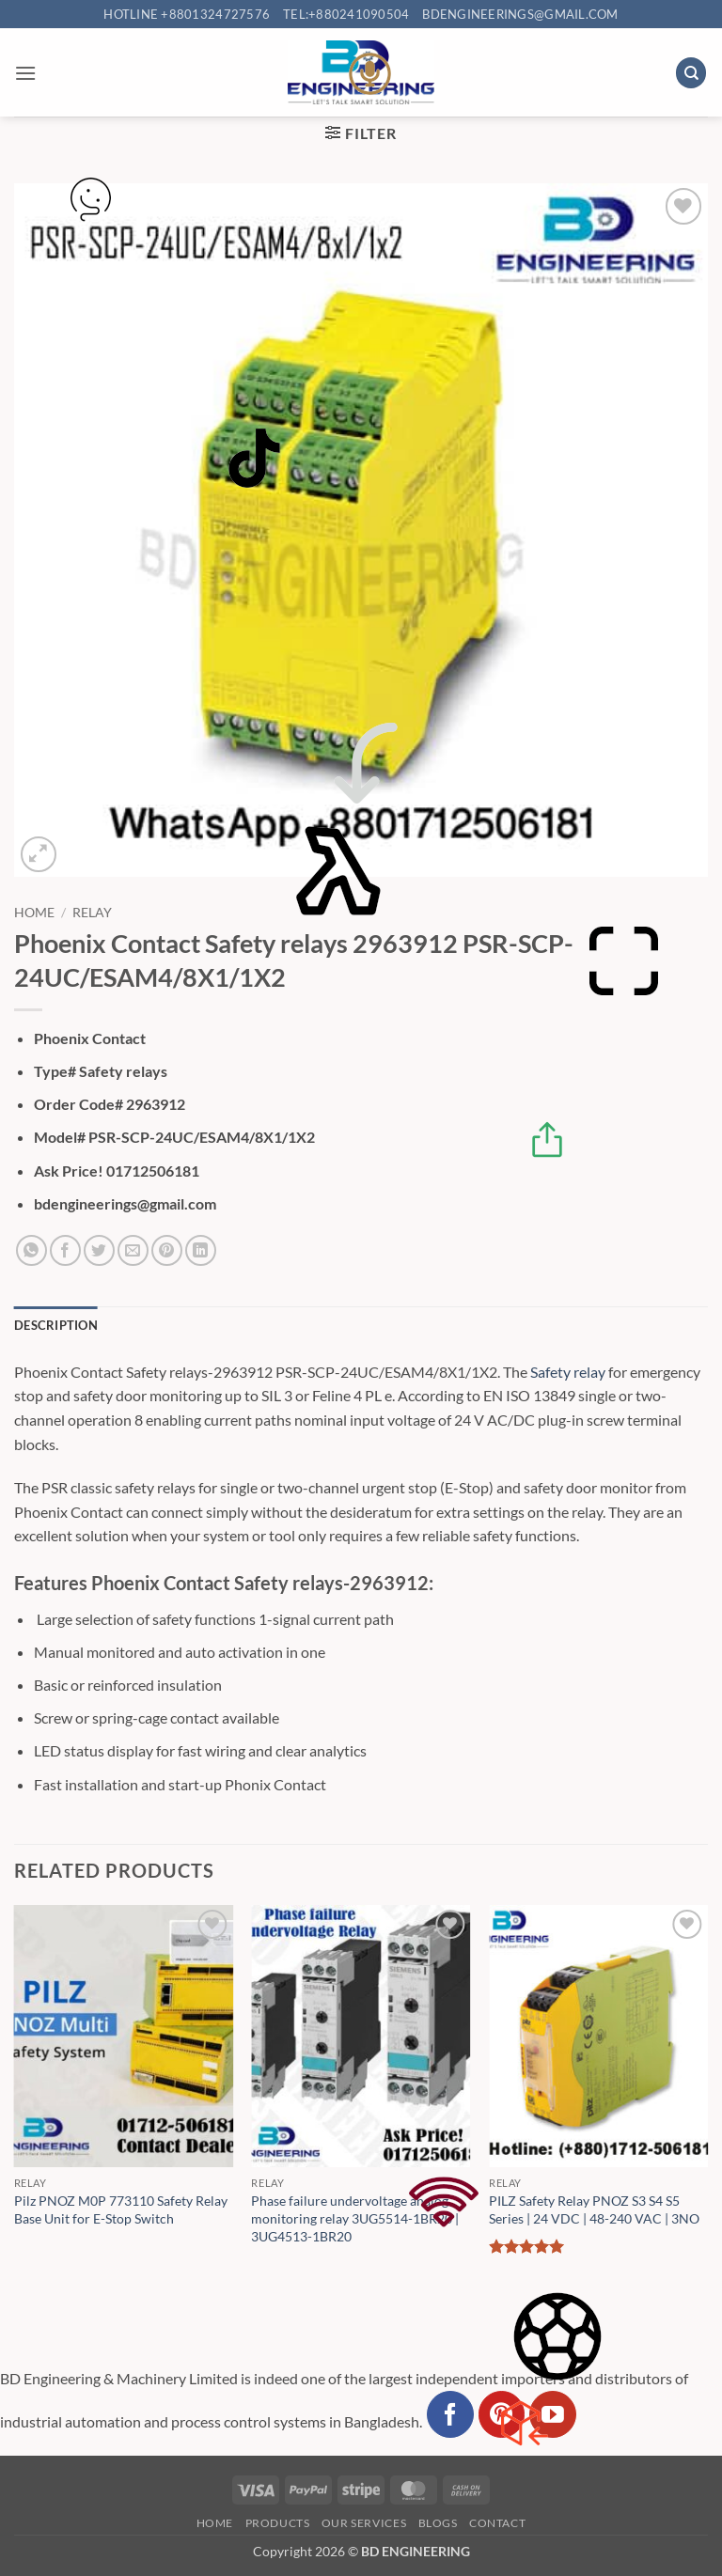 This screenshot has height=2576, width=722. I want to click on view package dependencies, so click(525, 2424).